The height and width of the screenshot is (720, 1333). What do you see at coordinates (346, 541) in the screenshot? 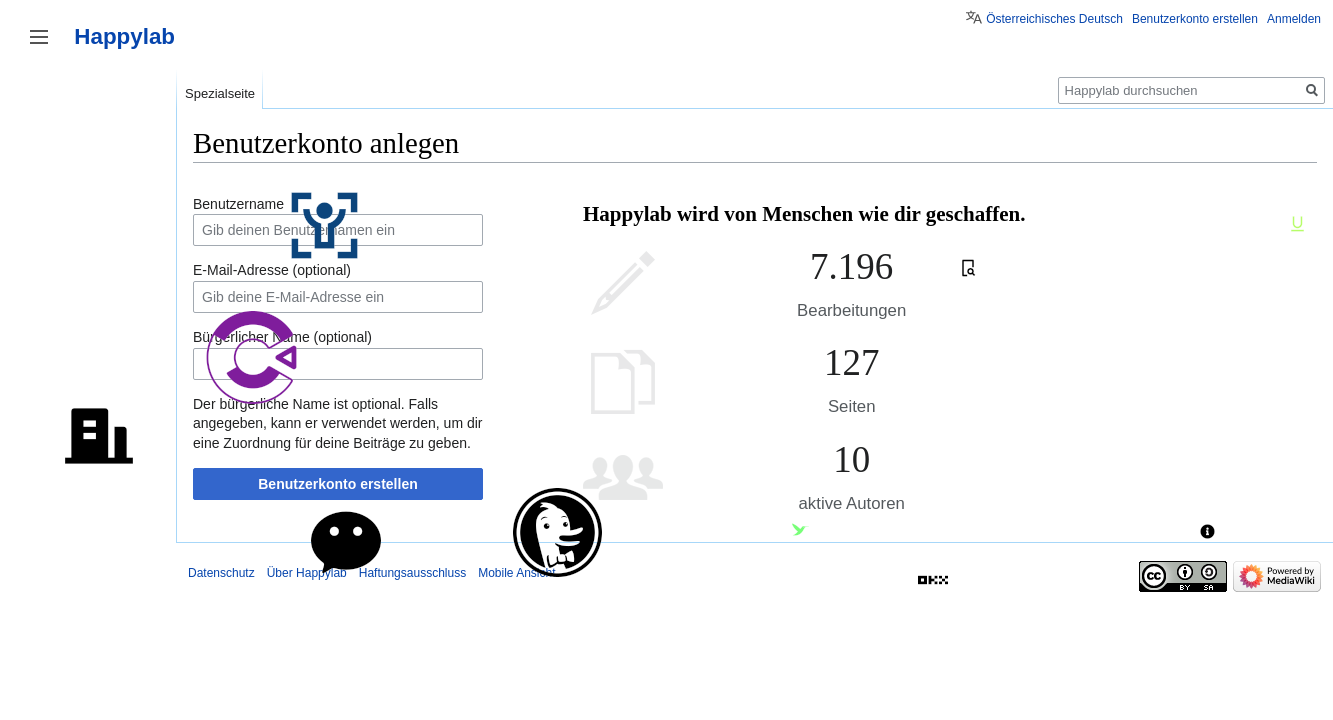
I see `open wechat messaging app` at bounding box center [346, 541].